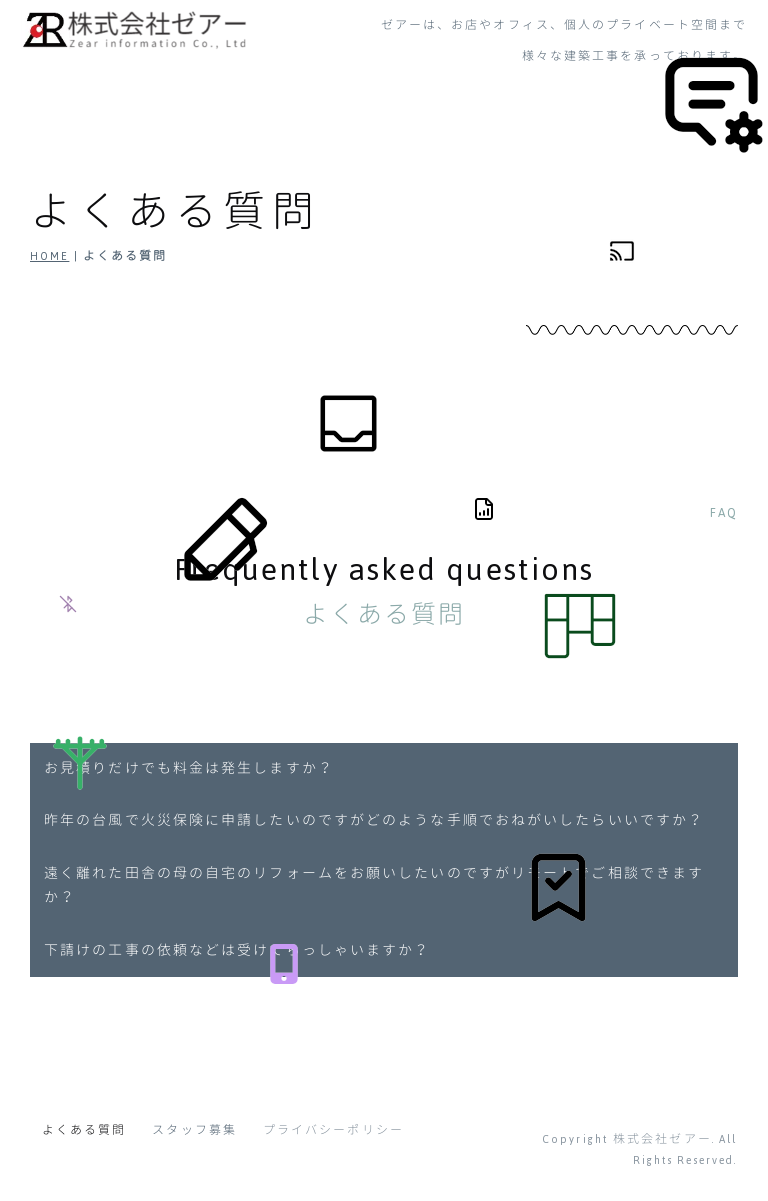 This screenshot has width=768, height=1201. Describe the element at coordinates (622, 251) in the screenshot. I see `cast your screen to a nearby device` at that location.